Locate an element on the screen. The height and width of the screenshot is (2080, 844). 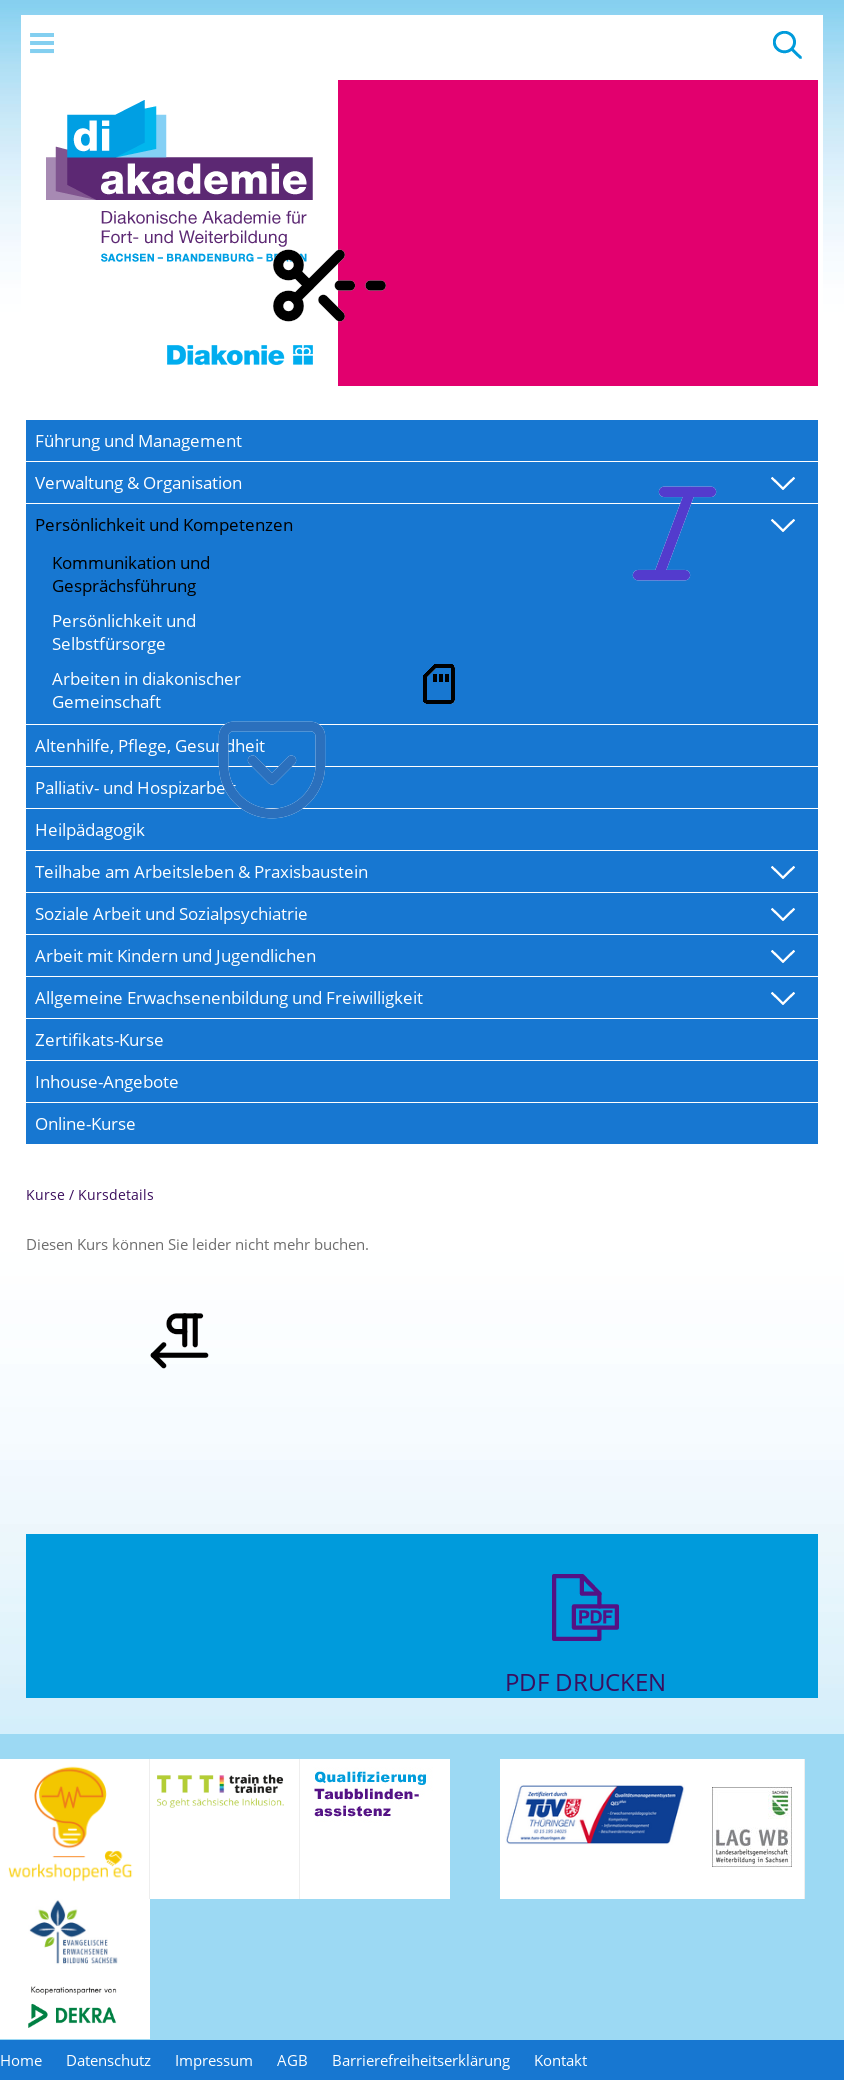
access external storage or sd card is located at coordinates (439, 684).